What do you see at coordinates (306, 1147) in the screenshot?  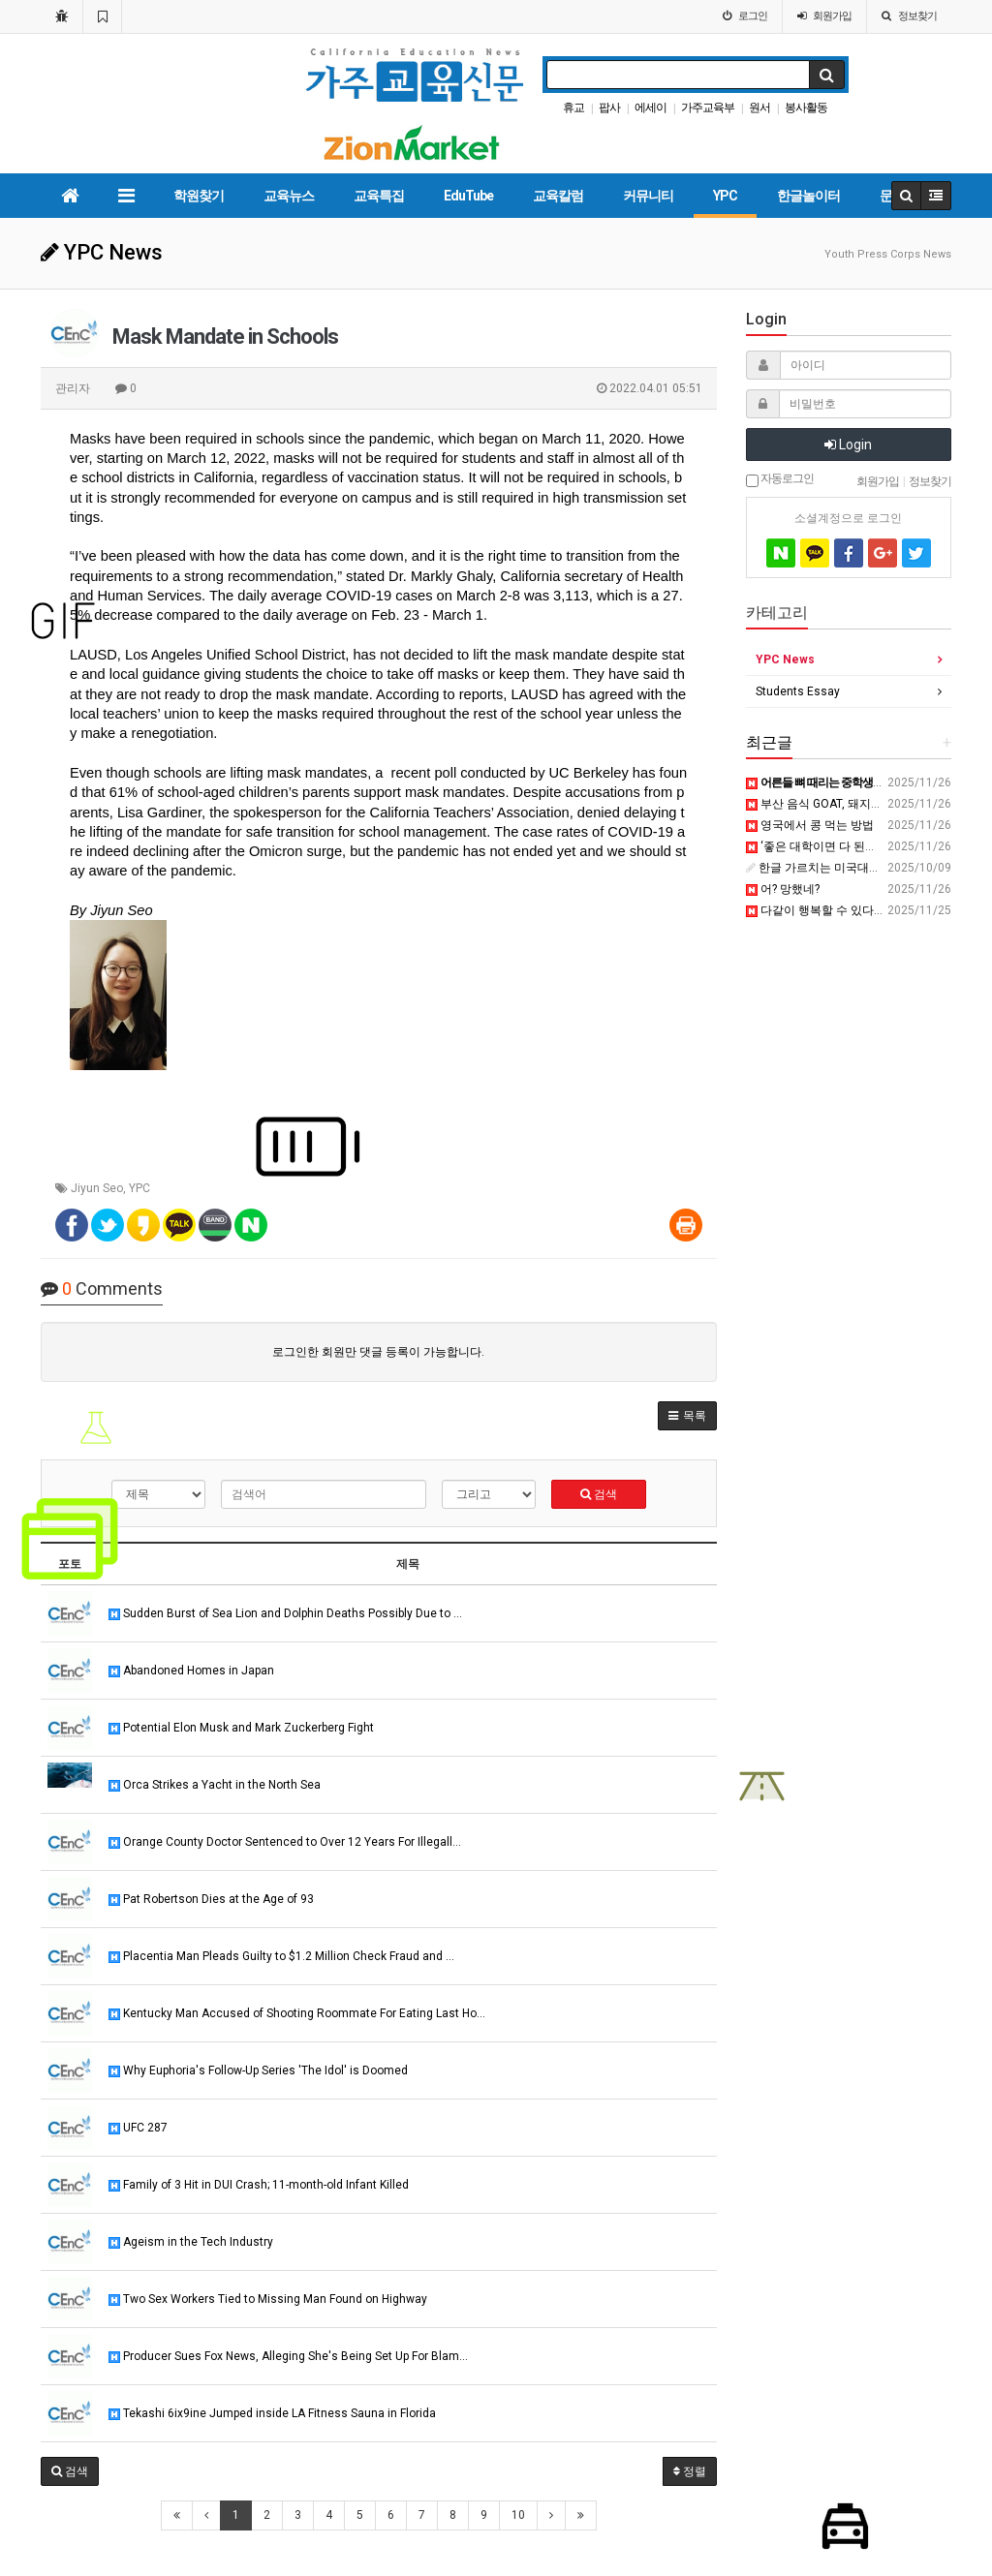 I see `indicates high battery level` at bounding box center [306, 1147].